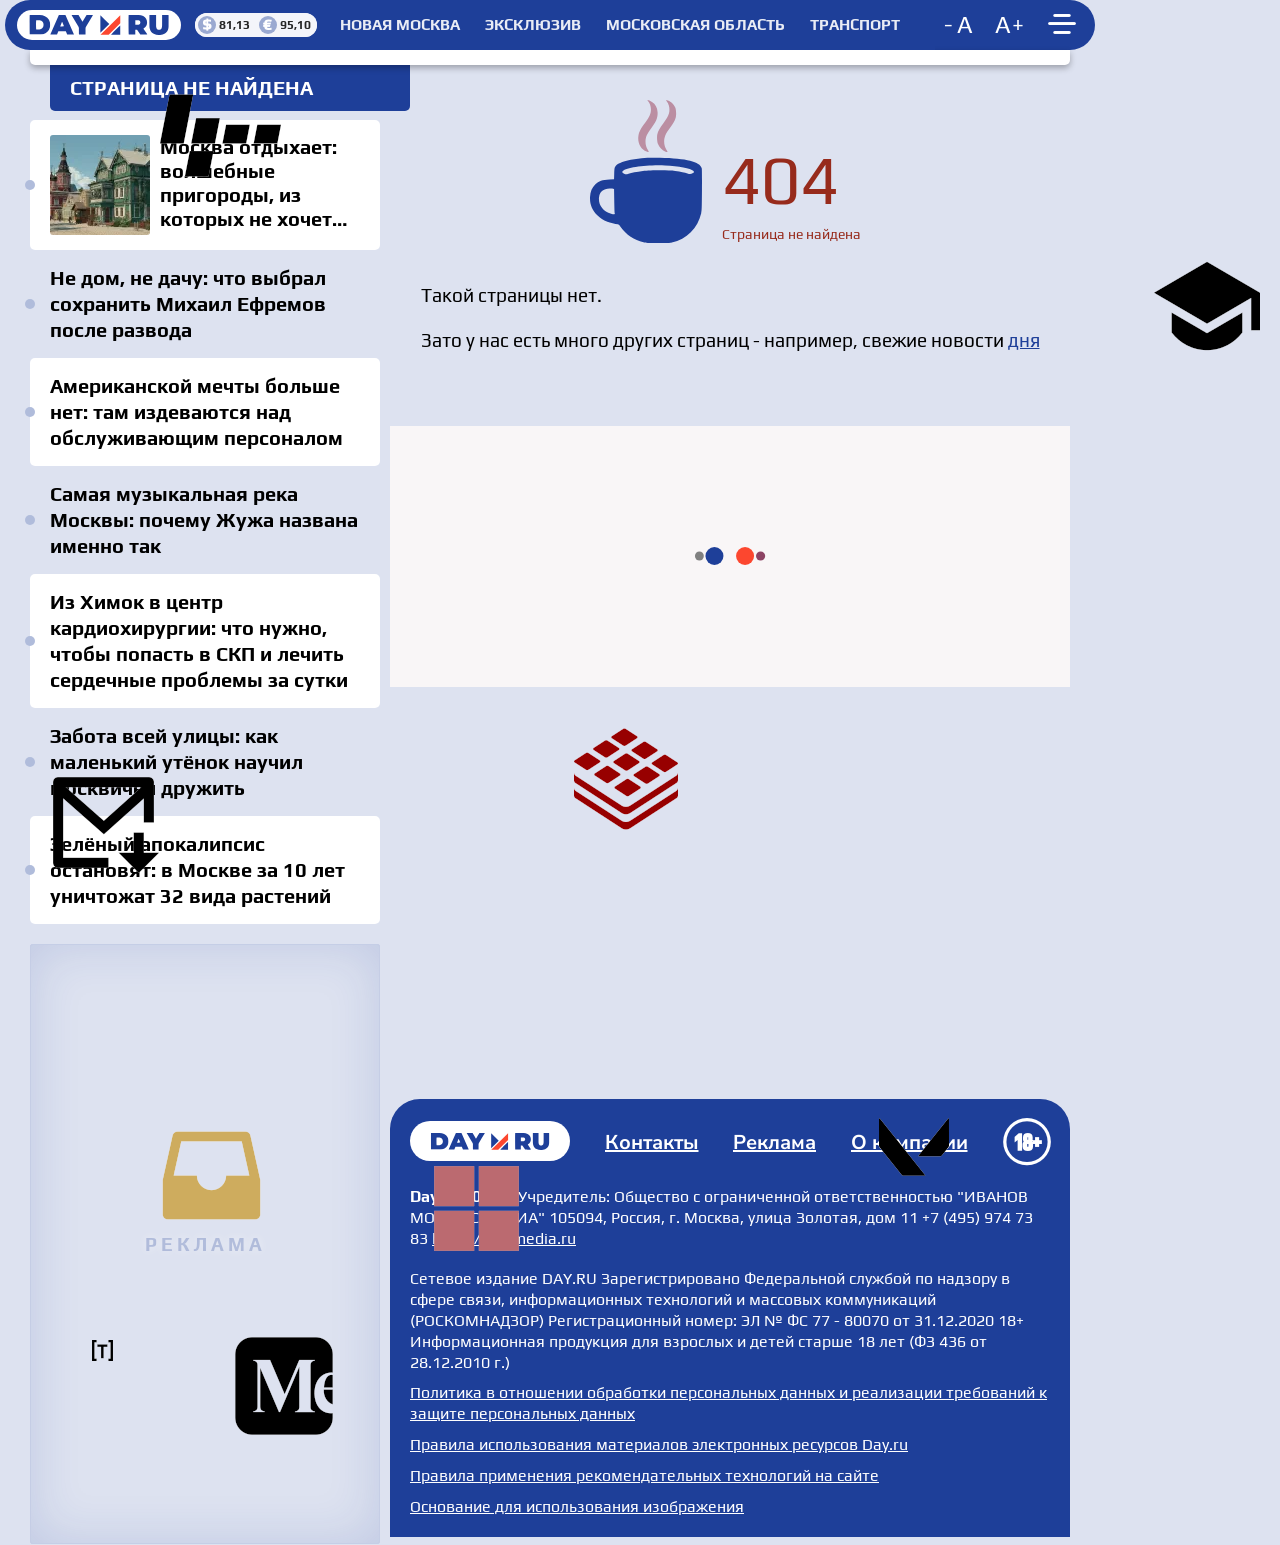 The width and height of the screenshot is (1280, 1545). I want to click on view inbox messages, so click(211, 1175).